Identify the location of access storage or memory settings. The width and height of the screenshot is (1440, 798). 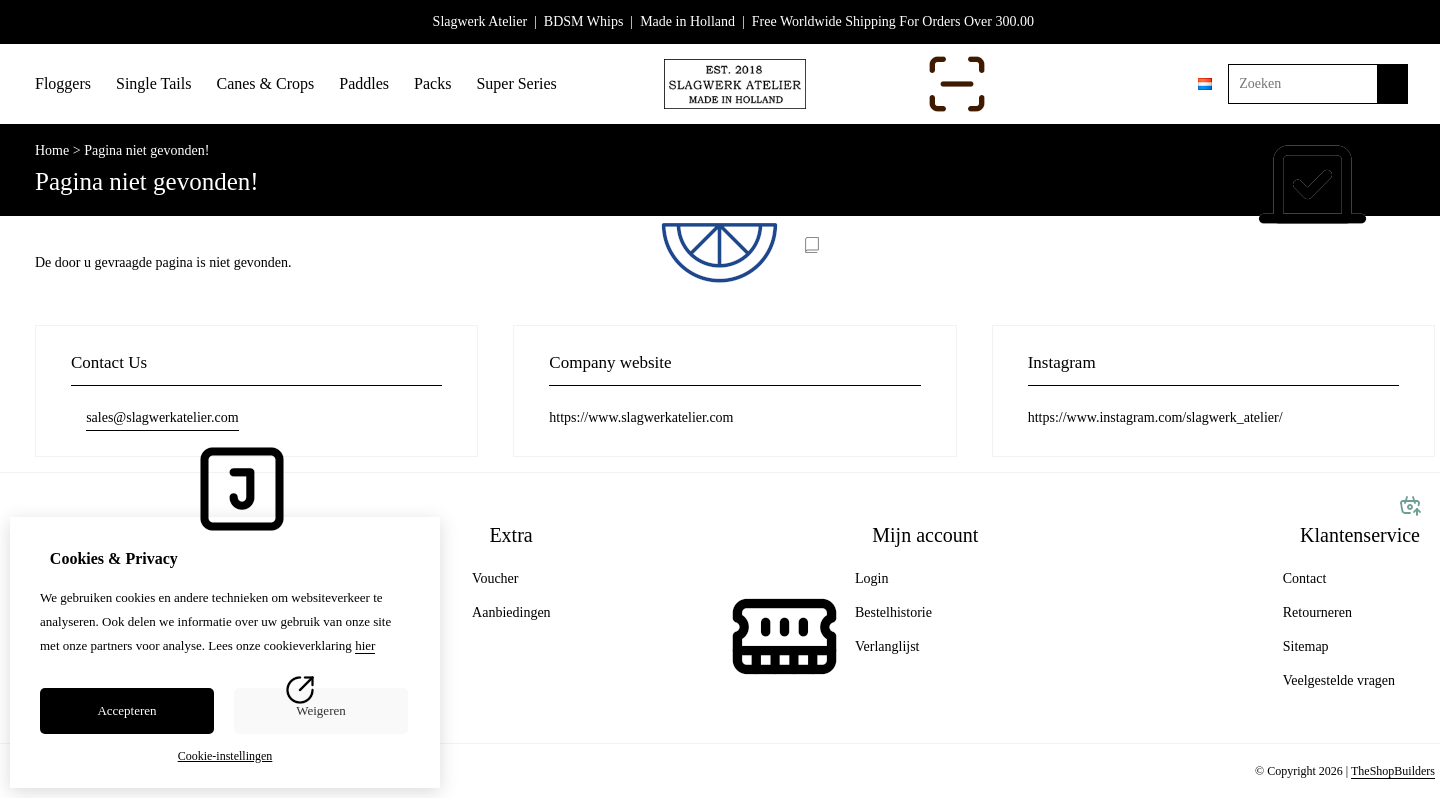
(784, 636).